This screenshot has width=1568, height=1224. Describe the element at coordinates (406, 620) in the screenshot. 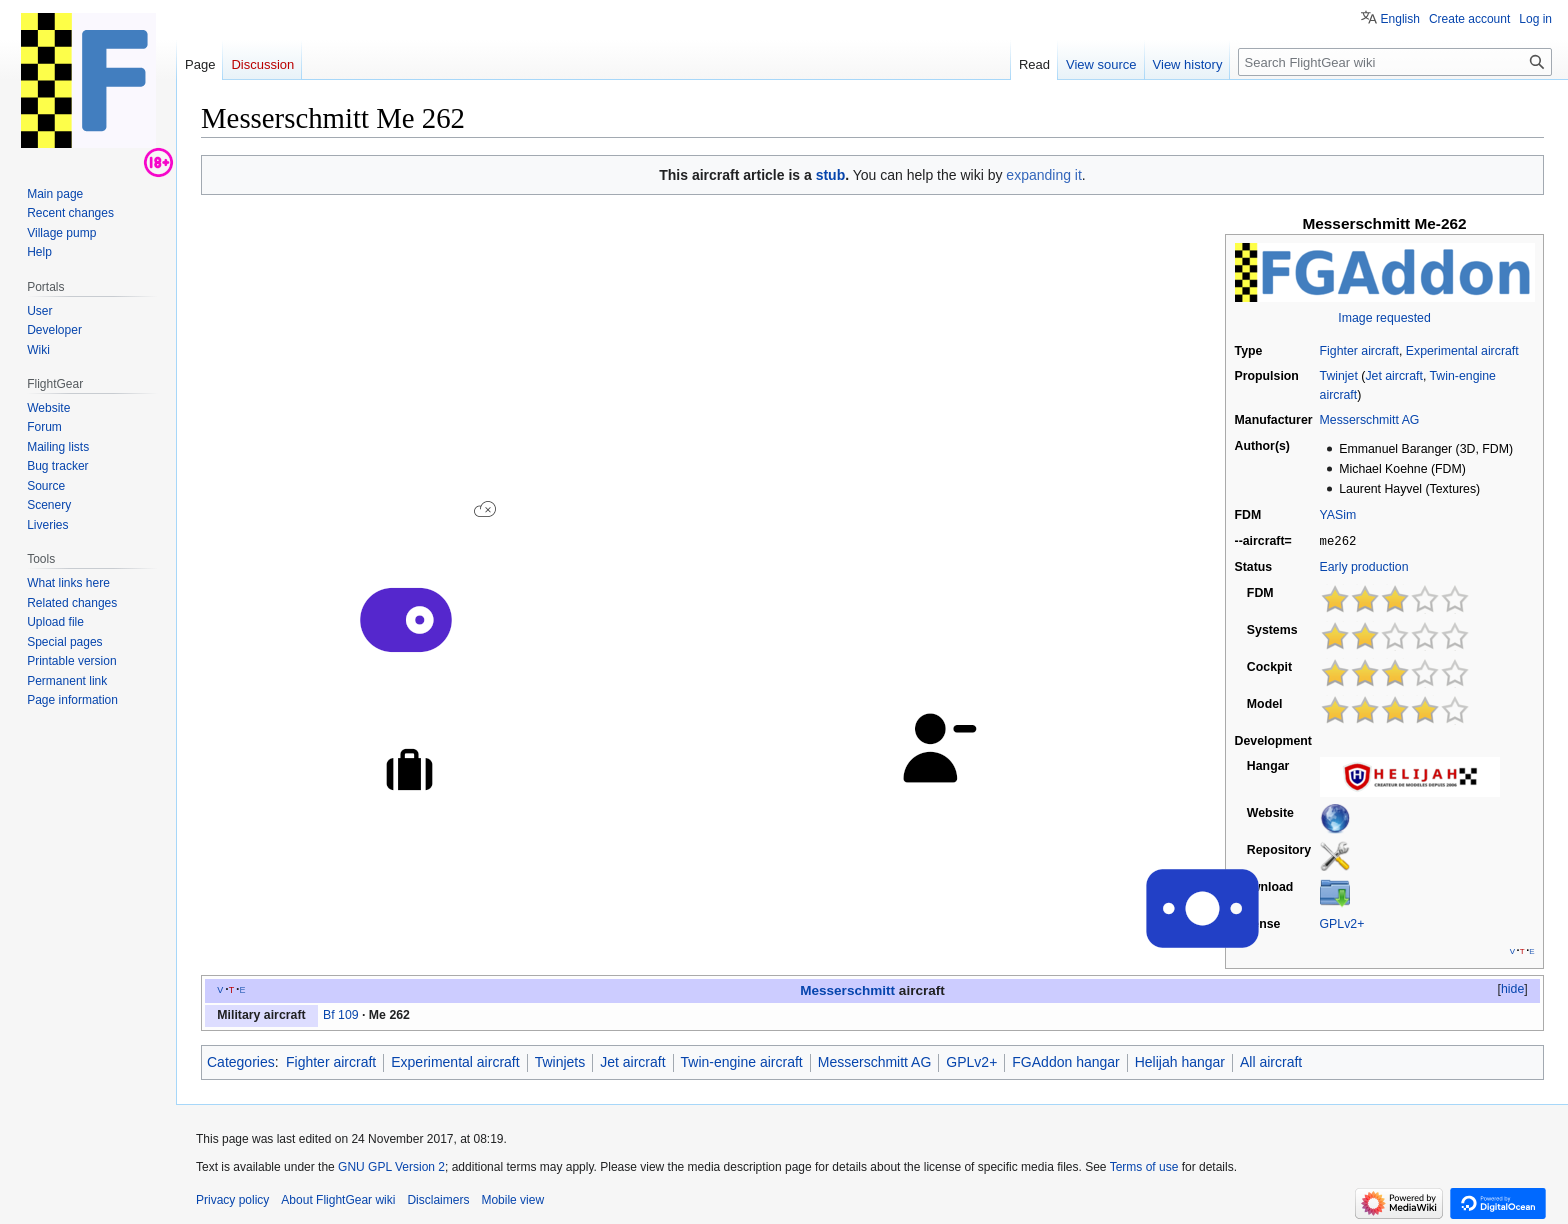

I see `toggle switch in the on/enabled position` at that location.